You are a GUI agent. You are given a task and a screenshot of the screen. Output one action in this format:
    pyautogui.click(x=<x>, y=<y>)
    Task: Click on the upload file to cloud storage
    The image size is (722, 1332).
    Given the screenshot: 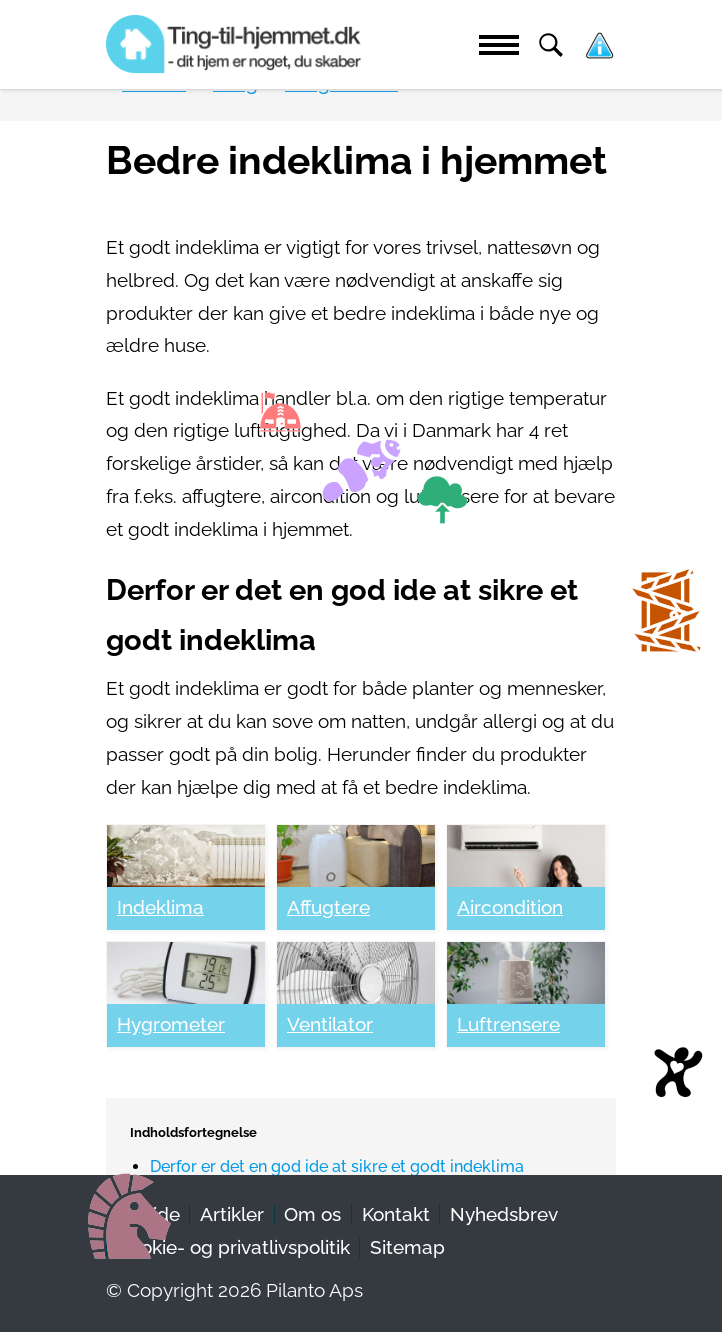 What is the action you would take?
    pyautogui.click(x=442, y=499)
    